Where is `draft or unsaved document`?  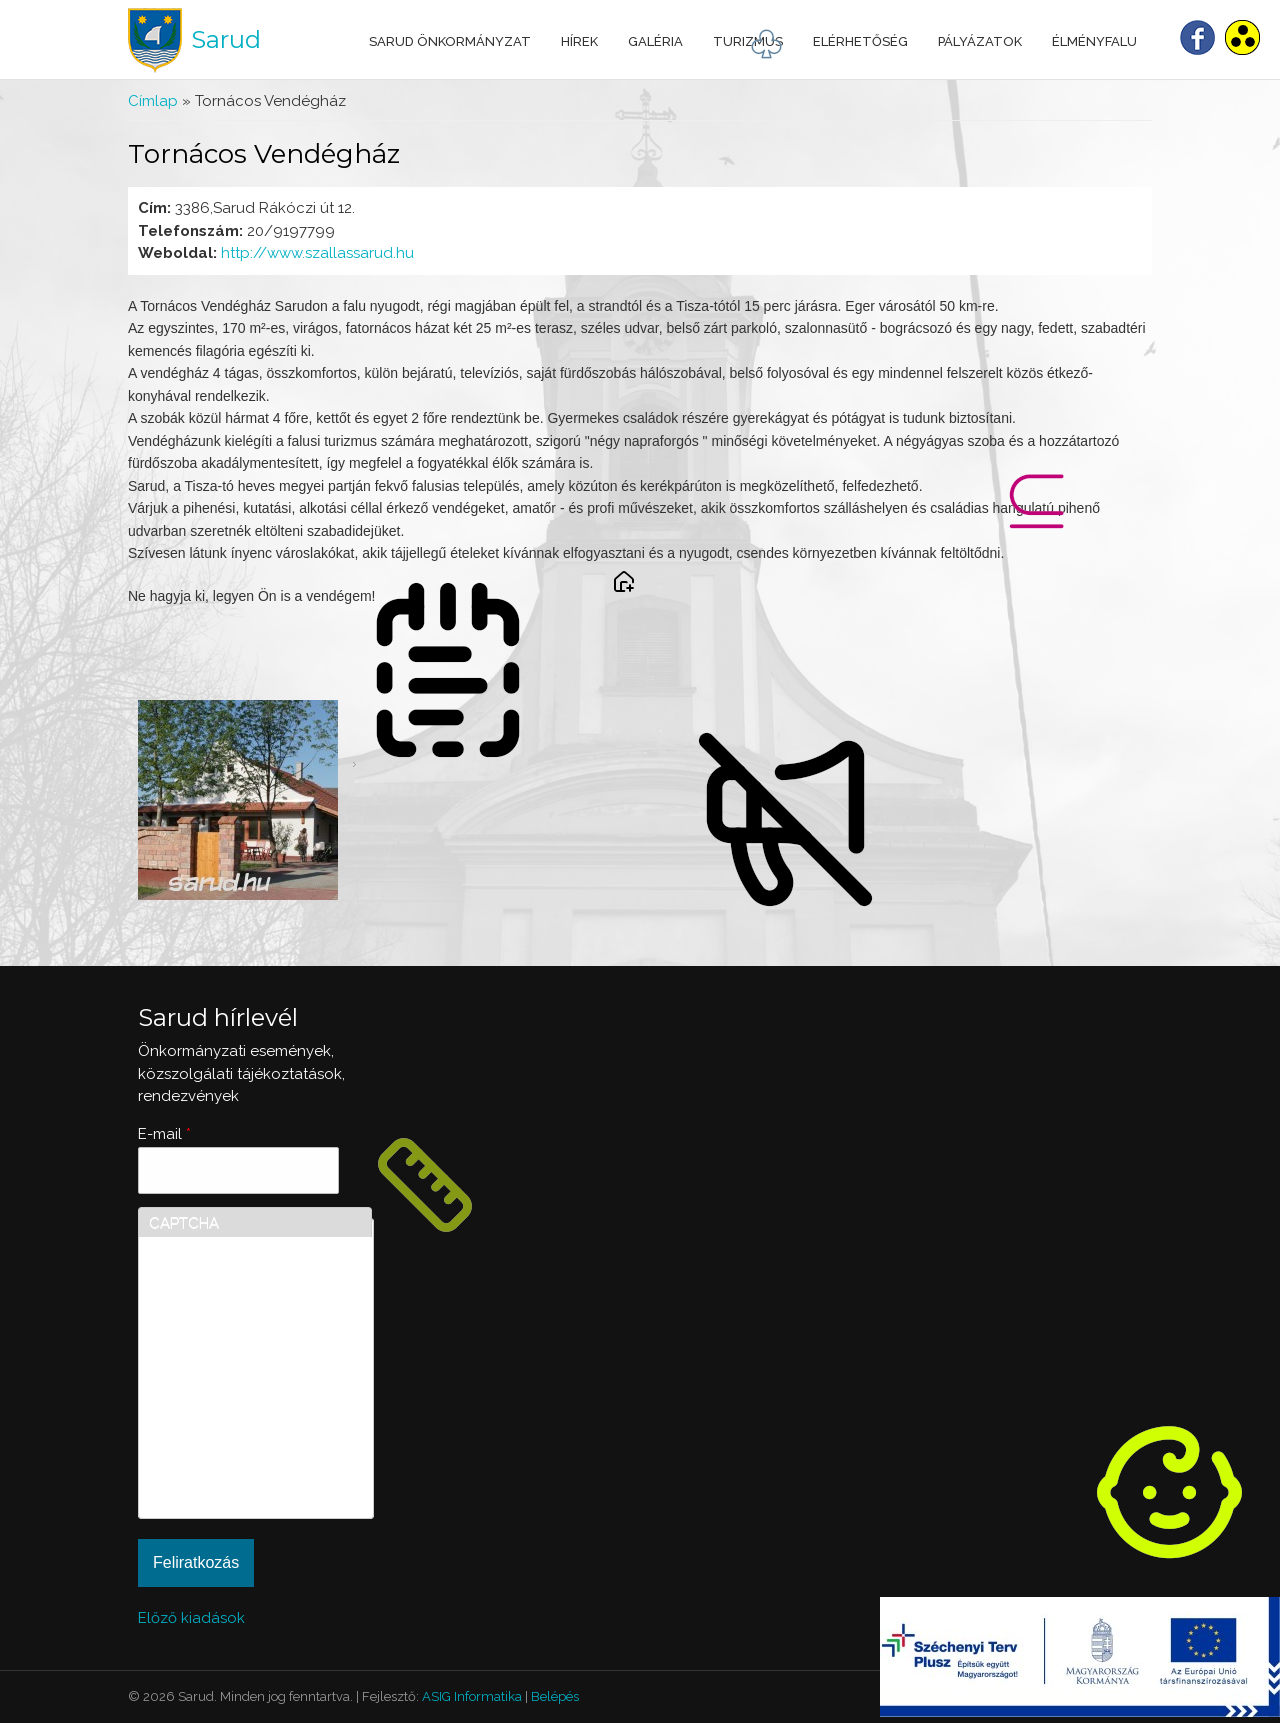
draft or unsaved document is located at coordinates (448, 670).